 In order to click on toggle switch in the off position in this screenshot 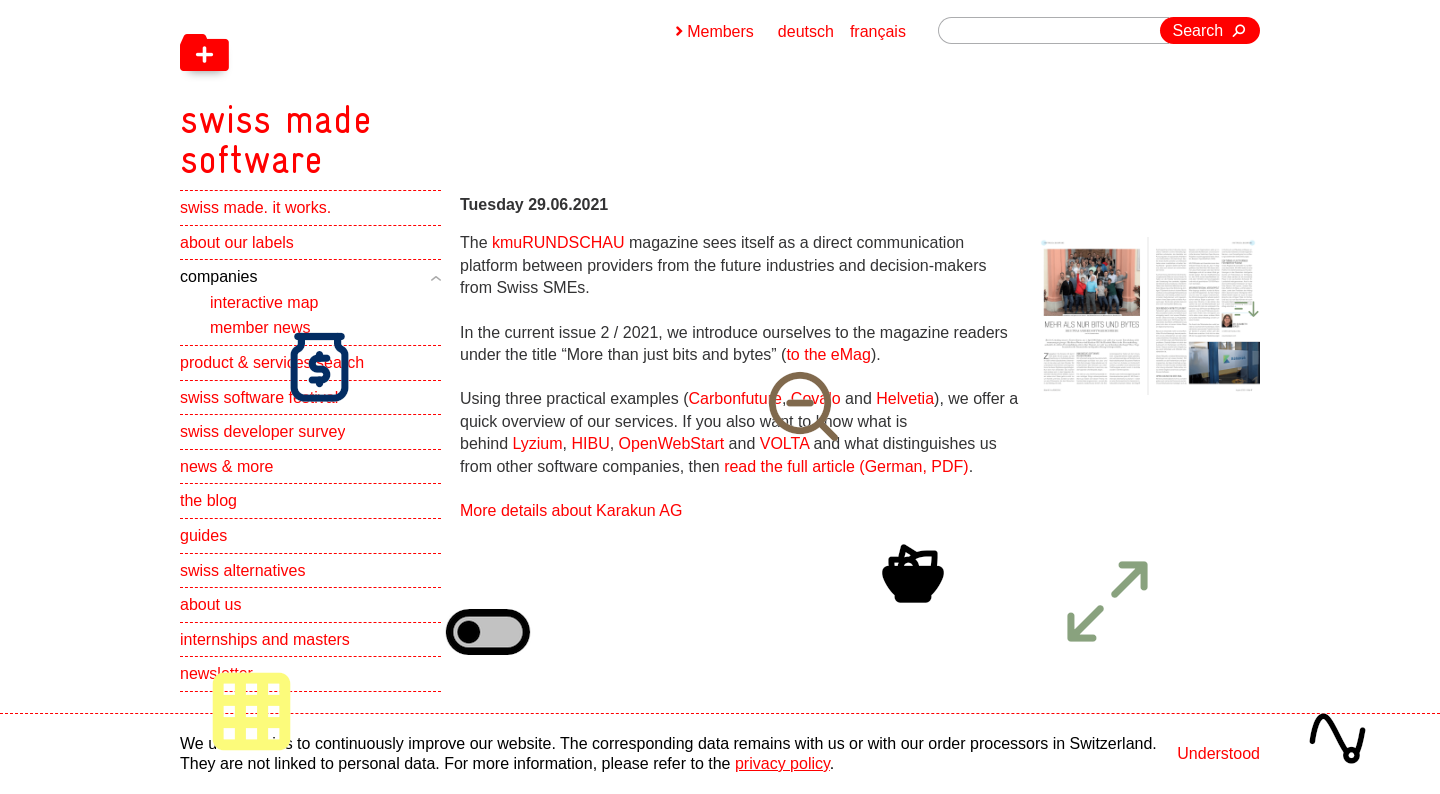, I will do `click(488, 632)`.